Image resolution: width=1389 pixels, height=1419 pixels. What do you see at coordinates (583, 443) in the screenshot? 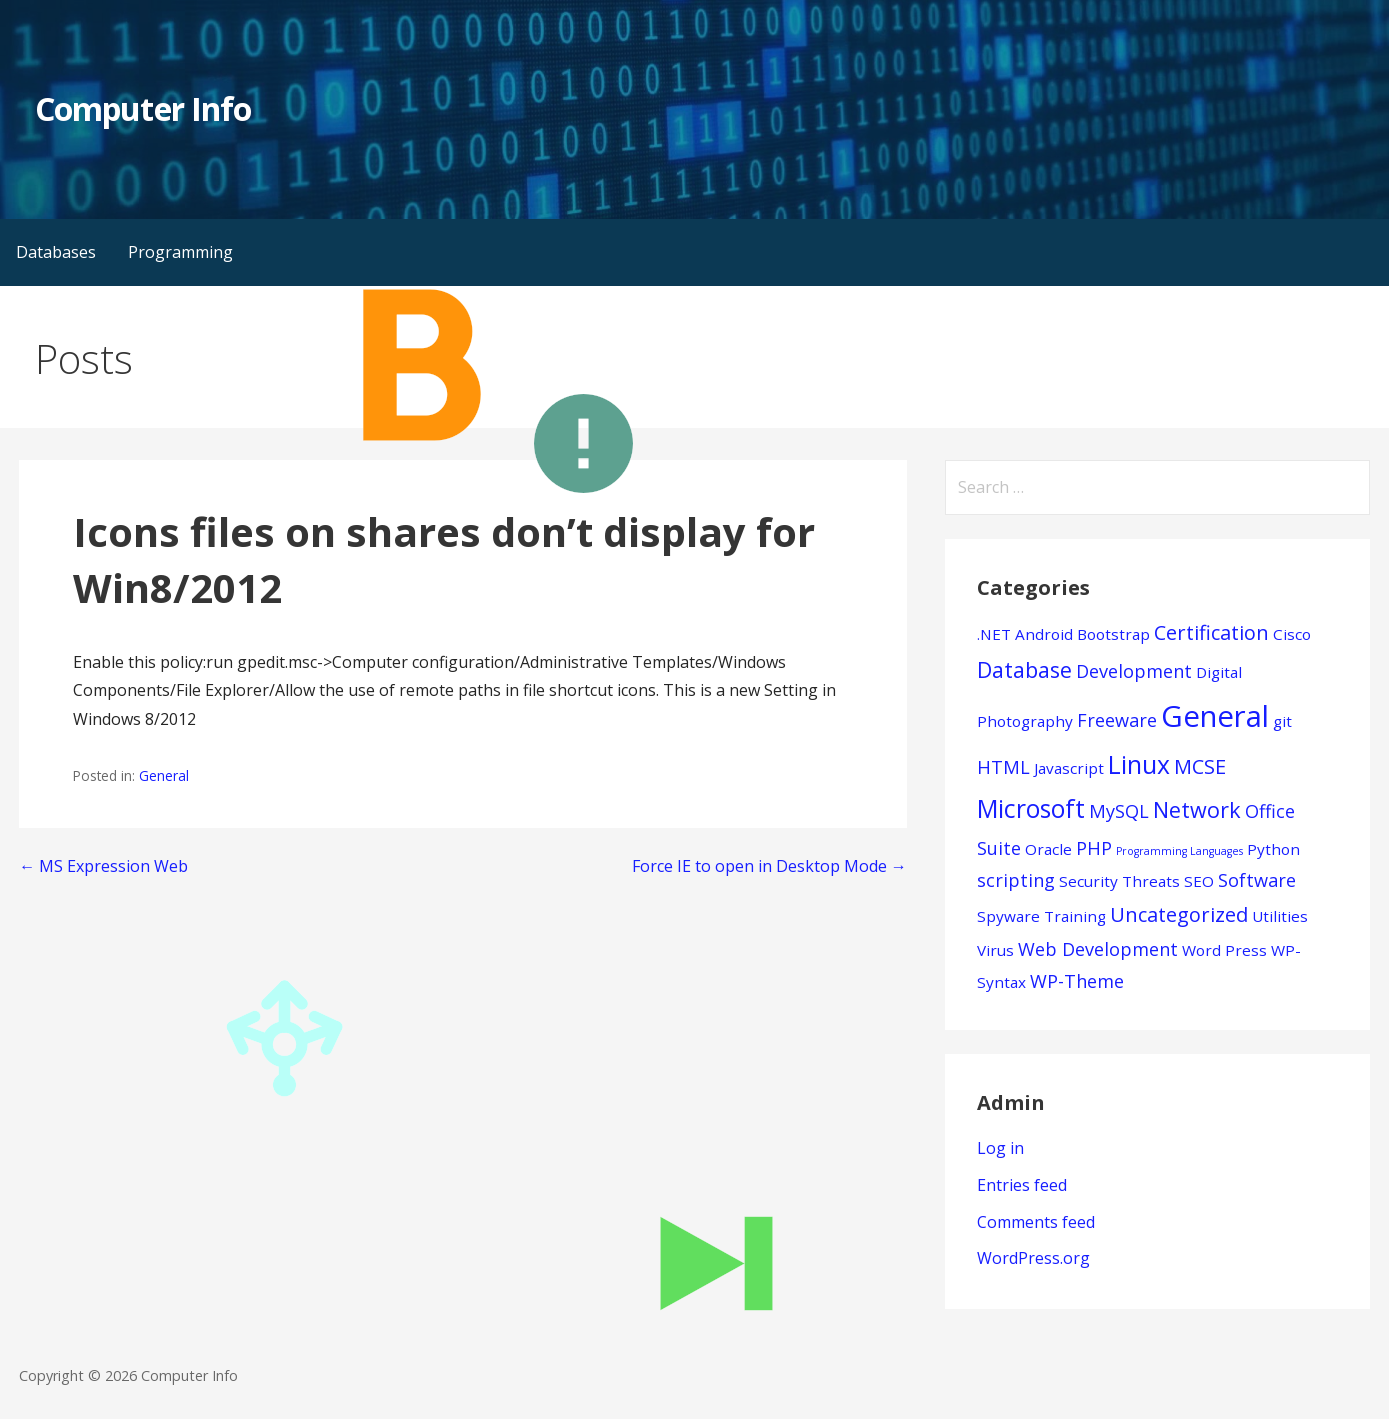
I see `indicates an error or warning state` at bounding box center [583, 443].